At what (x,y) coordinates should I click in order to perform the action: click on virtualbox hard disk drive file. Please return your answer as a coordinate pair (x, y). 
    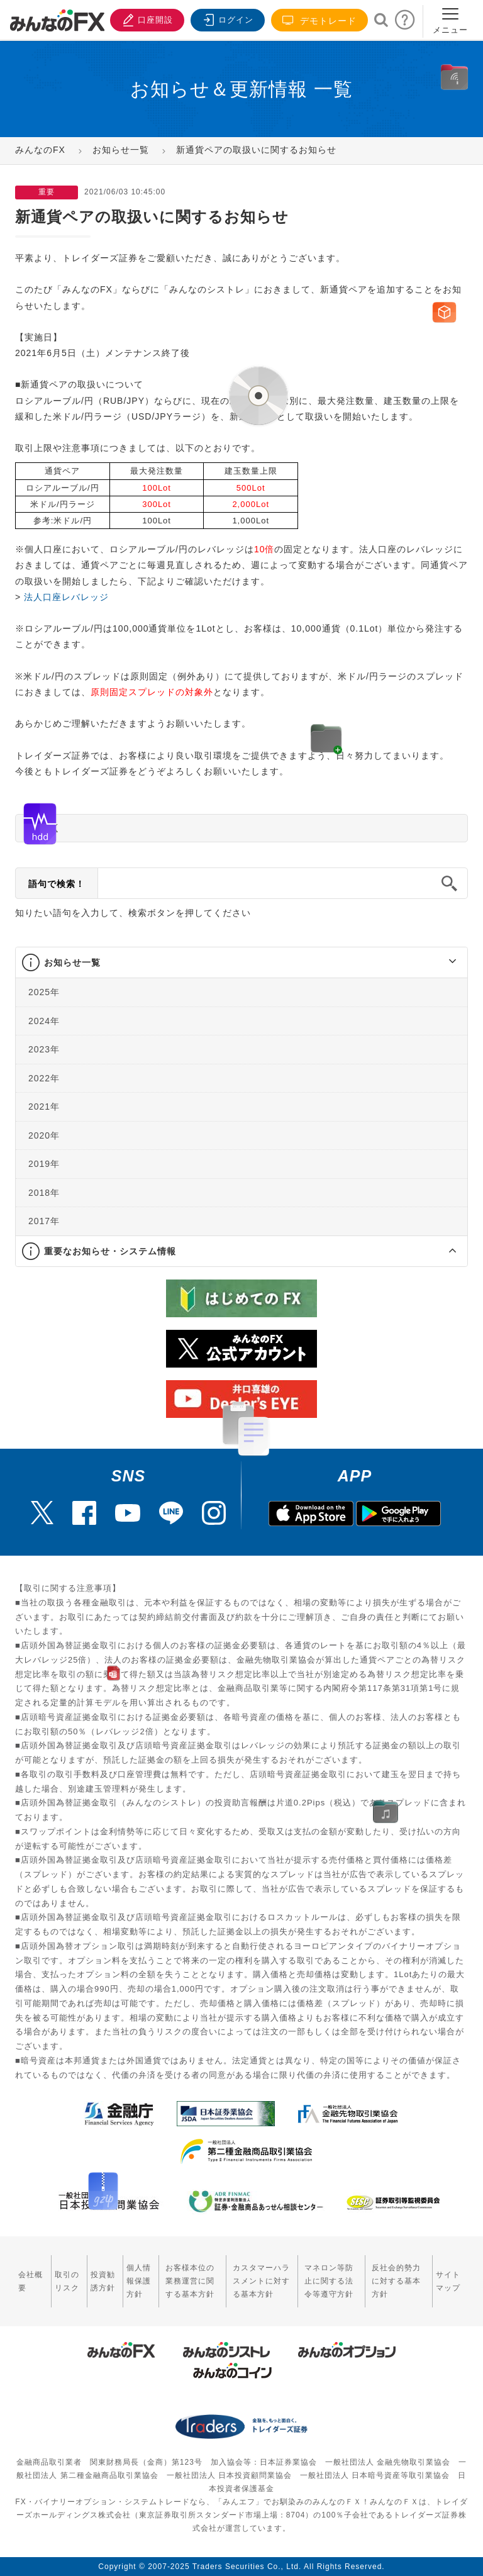
    Looking at the image, I should click on (40, 823).